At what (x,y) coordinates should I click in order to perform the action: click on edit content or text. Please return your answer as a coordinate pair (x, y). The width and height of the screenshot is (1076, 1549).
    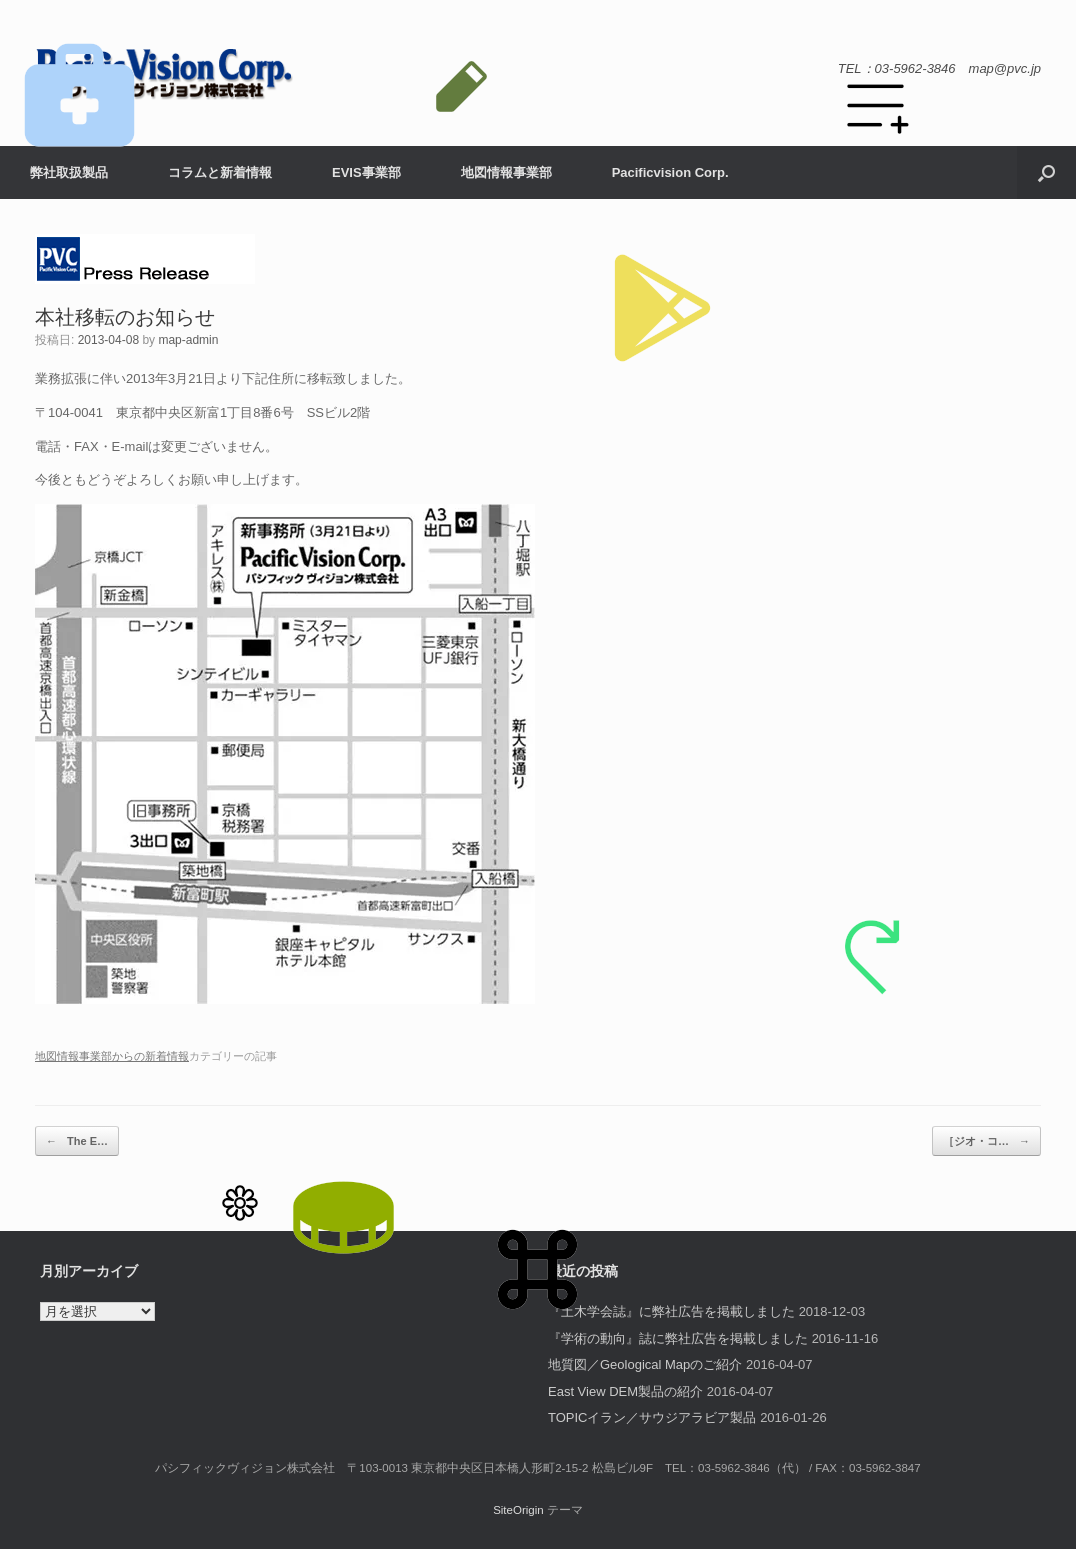
    Looking at the image, I should click on (460, 87).